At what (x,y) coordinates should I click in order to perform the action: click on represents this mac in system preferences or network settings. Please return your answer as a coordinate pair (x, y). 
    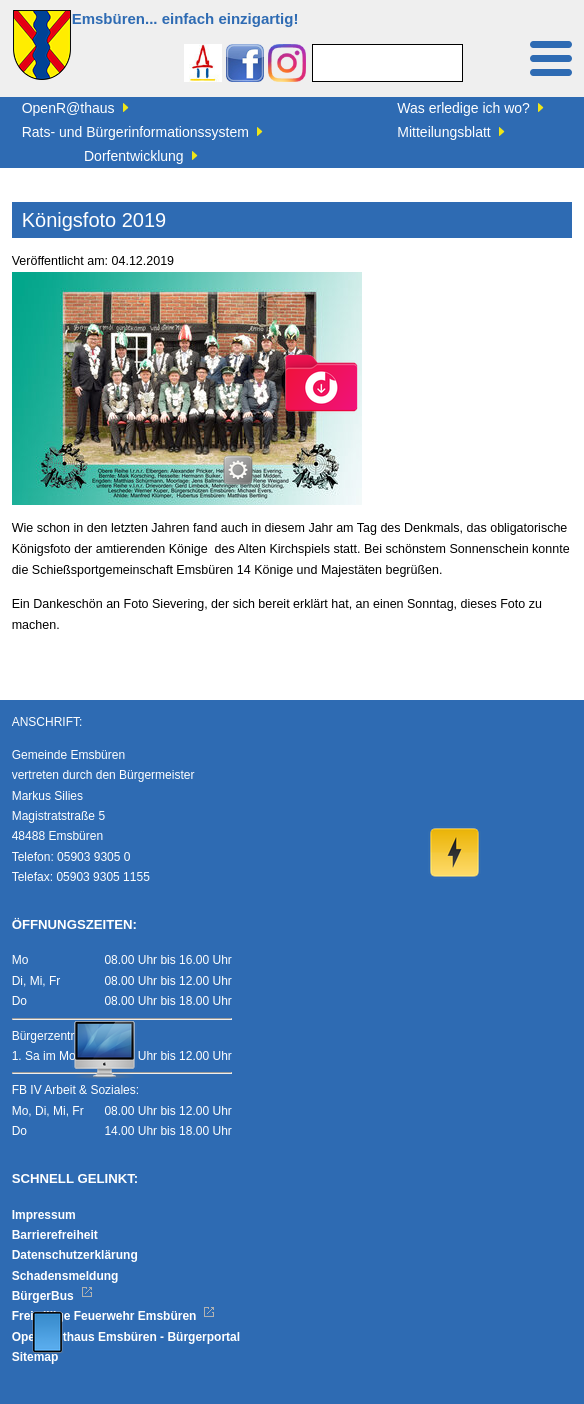
    Looking at the image, I should click on (104, 1042).